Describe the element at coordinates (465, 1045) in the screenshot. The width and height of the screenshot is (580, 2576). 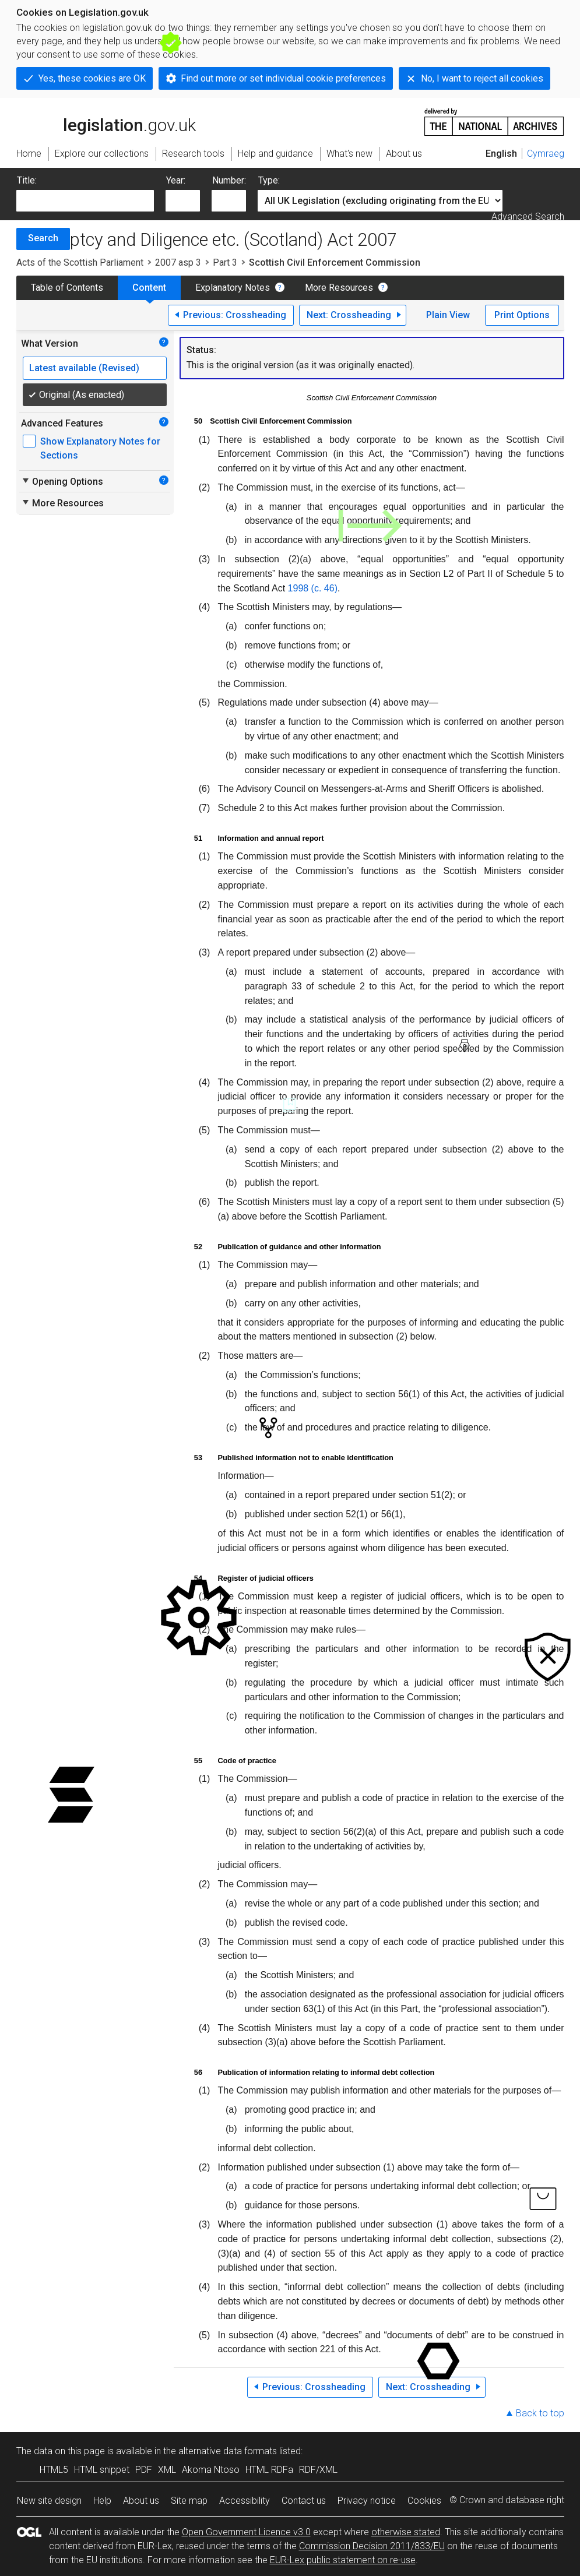
I see `access drawing or illustration tools` at that location.